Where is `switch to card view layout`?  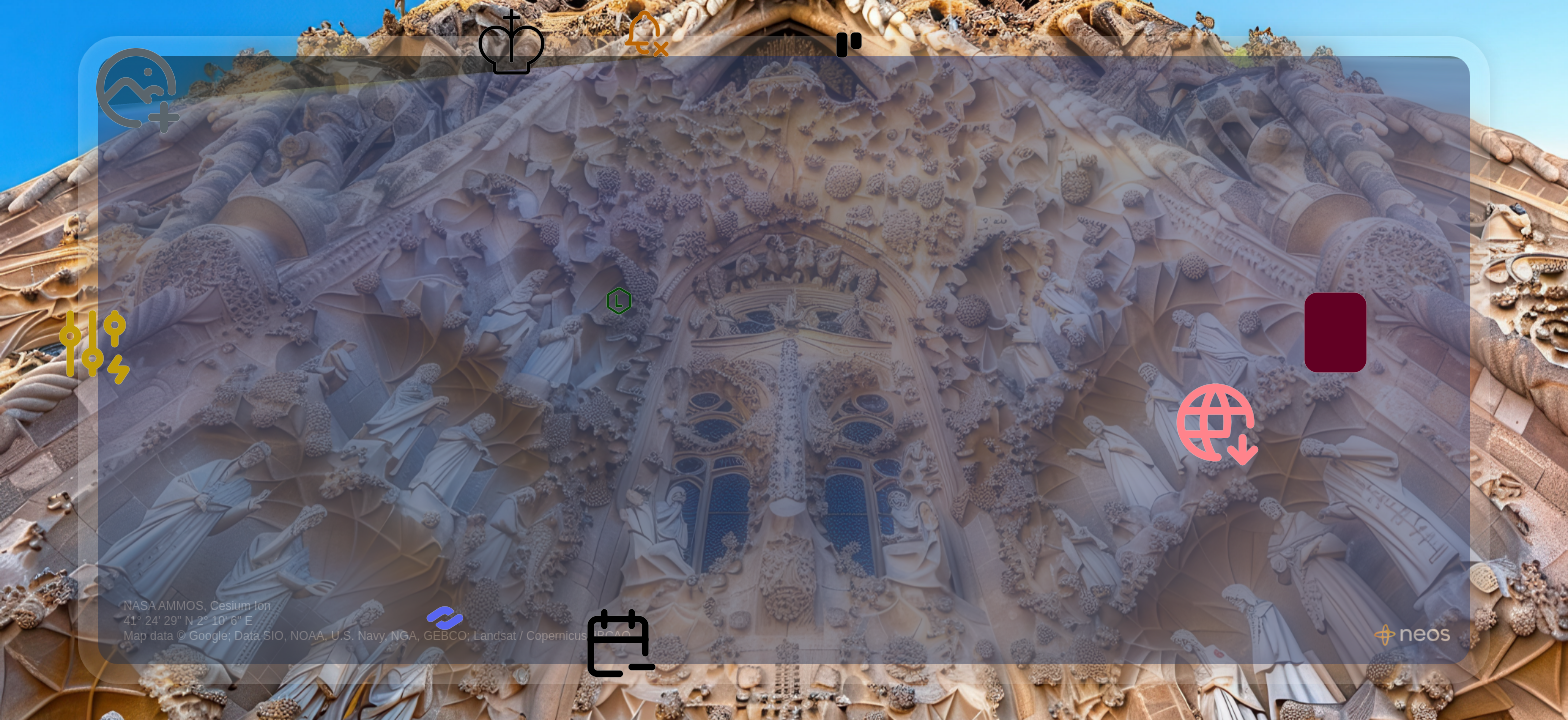
switch to card view layout is located at coordinates (849, 45).